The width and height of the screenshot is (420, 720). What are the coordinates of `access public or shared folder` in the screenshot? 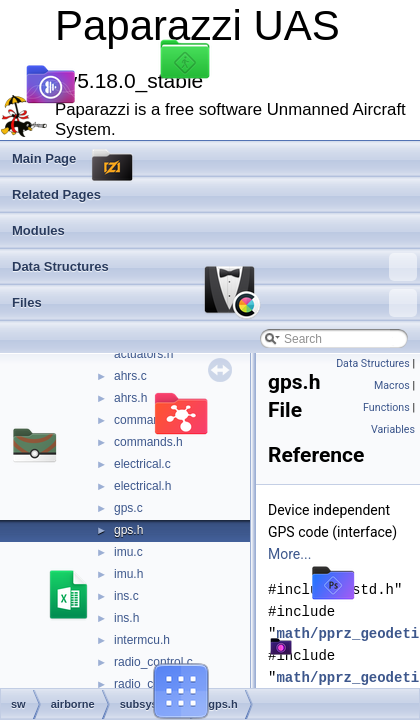 It's located at (185, 59).